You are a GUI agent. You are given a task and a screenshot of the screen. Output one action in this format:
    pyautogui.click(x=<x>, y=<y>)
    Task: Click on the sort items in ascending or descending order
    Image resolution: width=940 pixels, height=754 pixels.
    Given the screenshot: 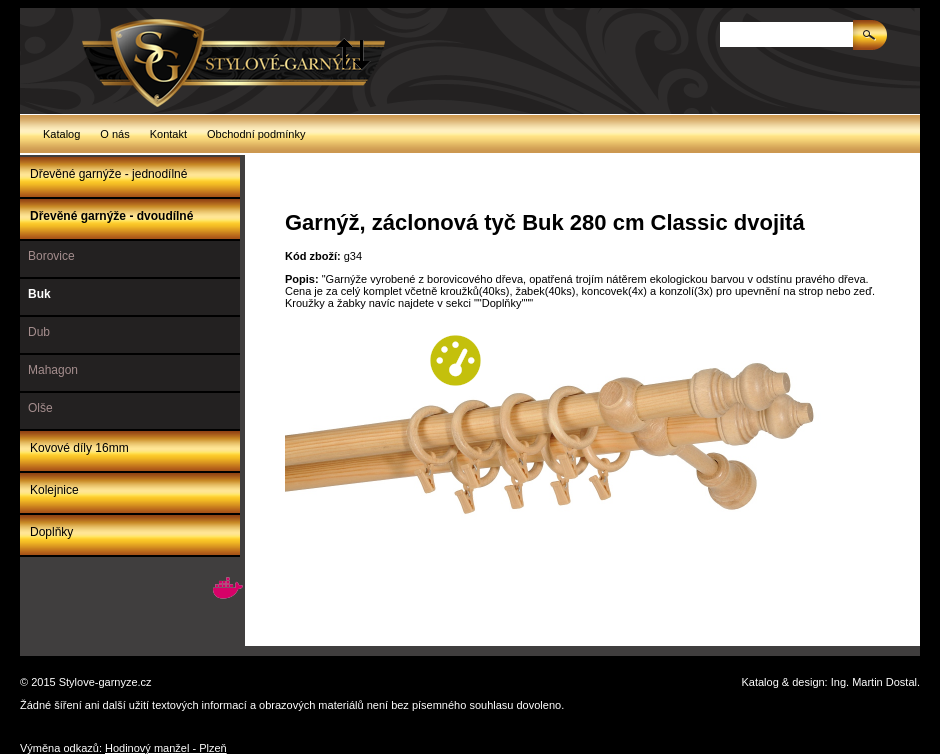 What is the action you would take?
    pyautogui.click(x=353, y=54)
    